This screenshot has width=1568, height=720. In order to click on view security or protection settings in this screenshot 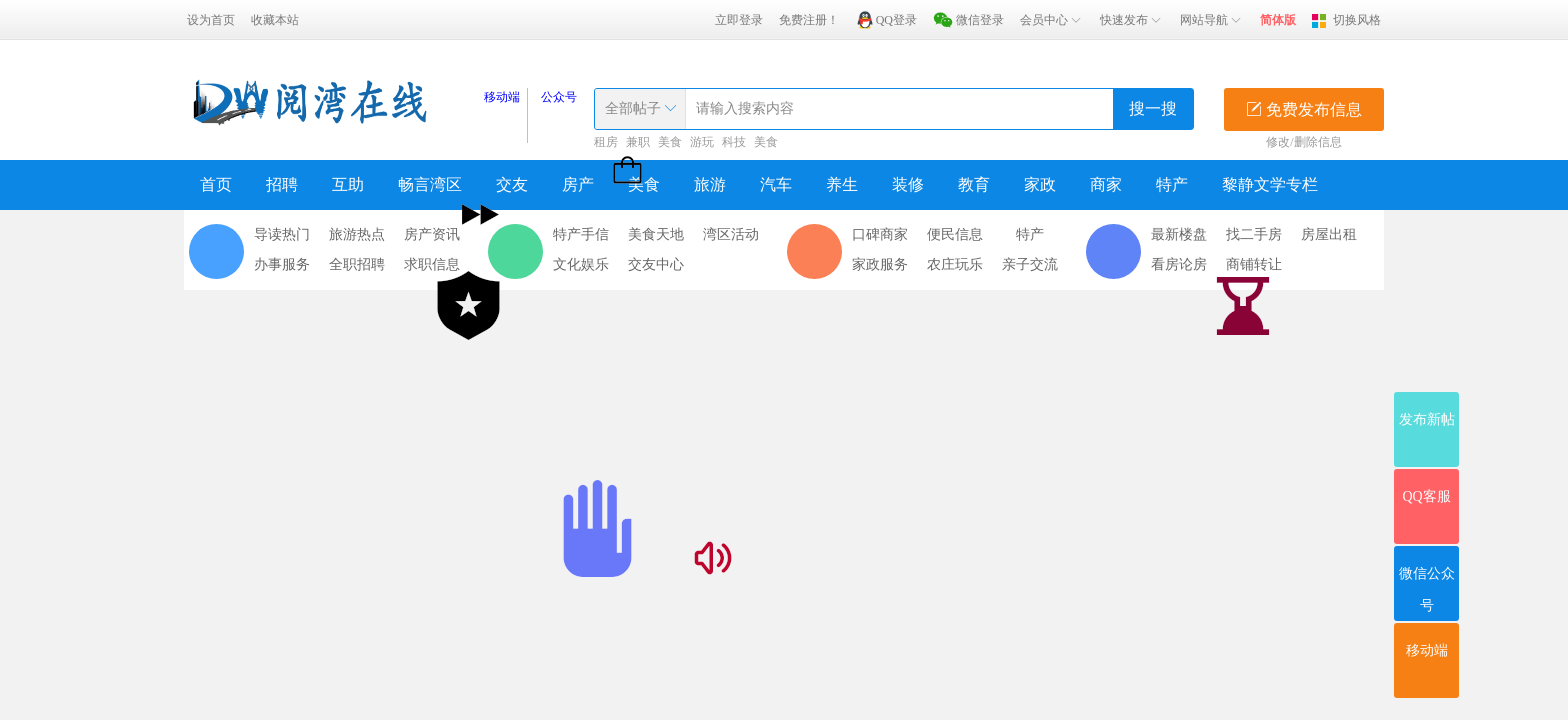, I will do `click(468, 305)`.